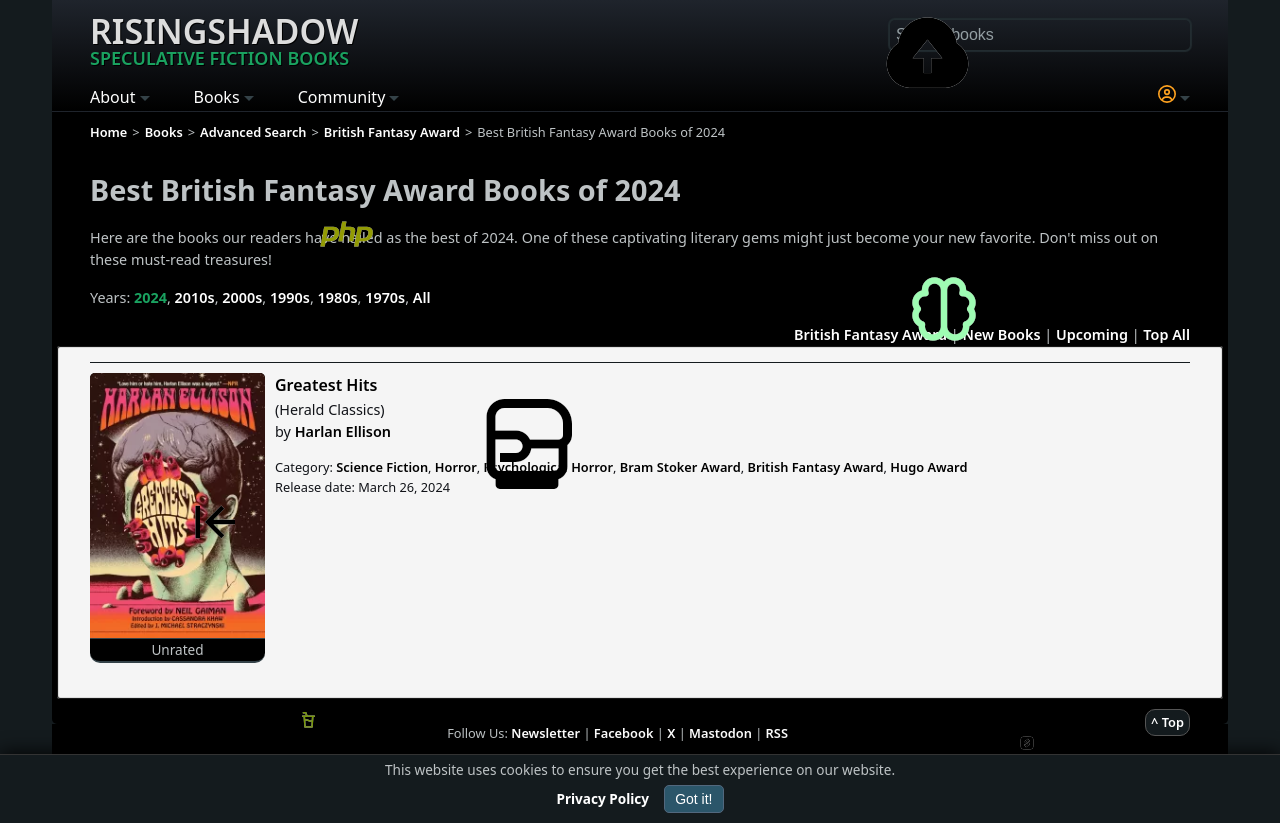 This screenshot has height=823, width=1280. I want to click on indicates PHP programming language or technology, so click(346, 235).